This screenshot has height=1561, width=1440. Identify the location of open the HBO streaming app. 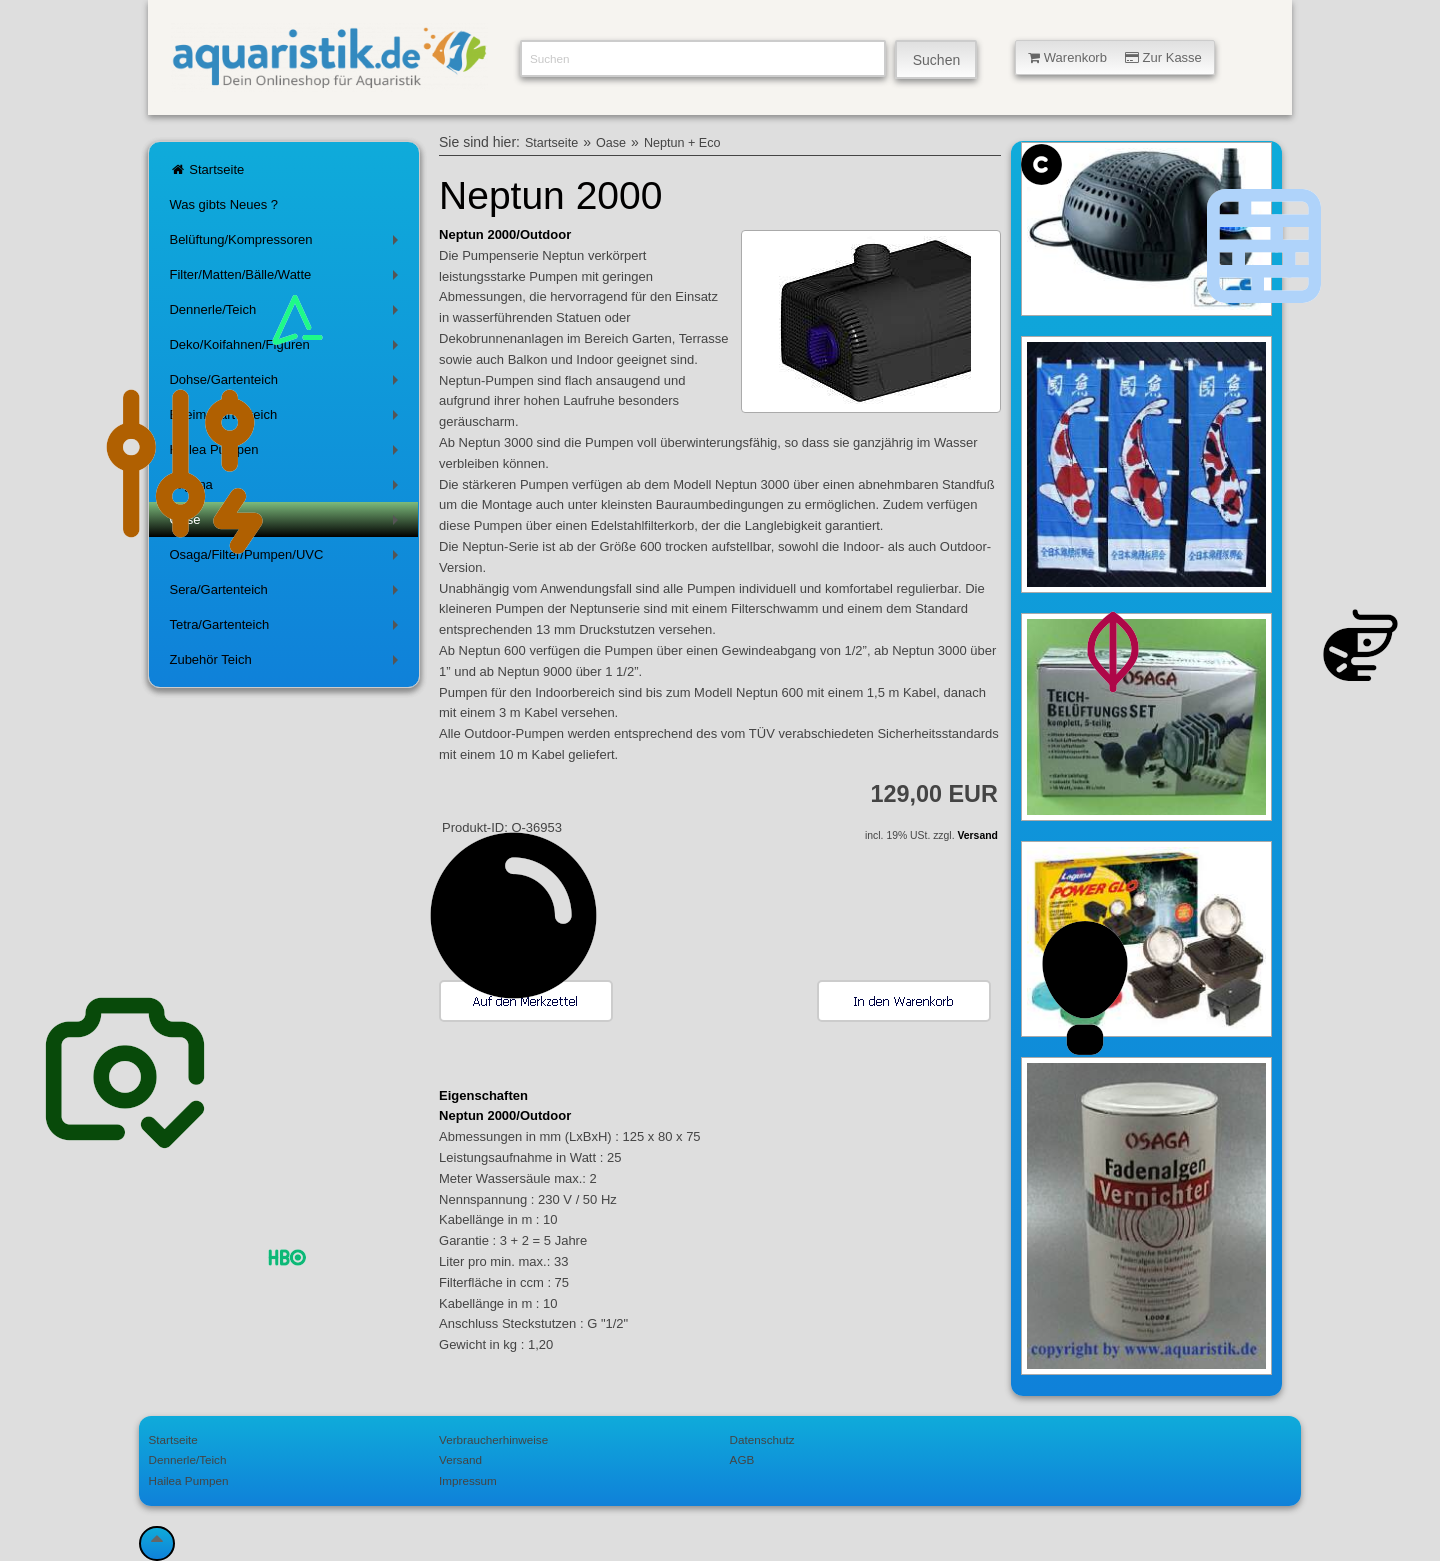
(286, 1257).